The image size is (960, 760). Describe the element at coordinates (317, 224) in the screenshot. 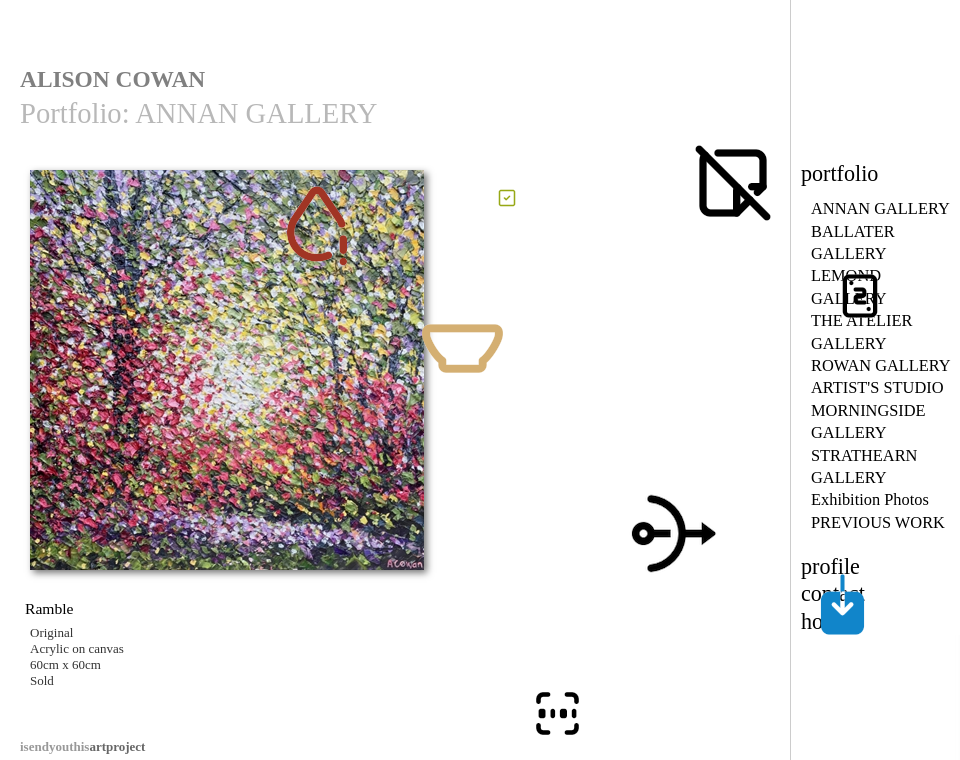

I see `water or hydration warning` at that location.